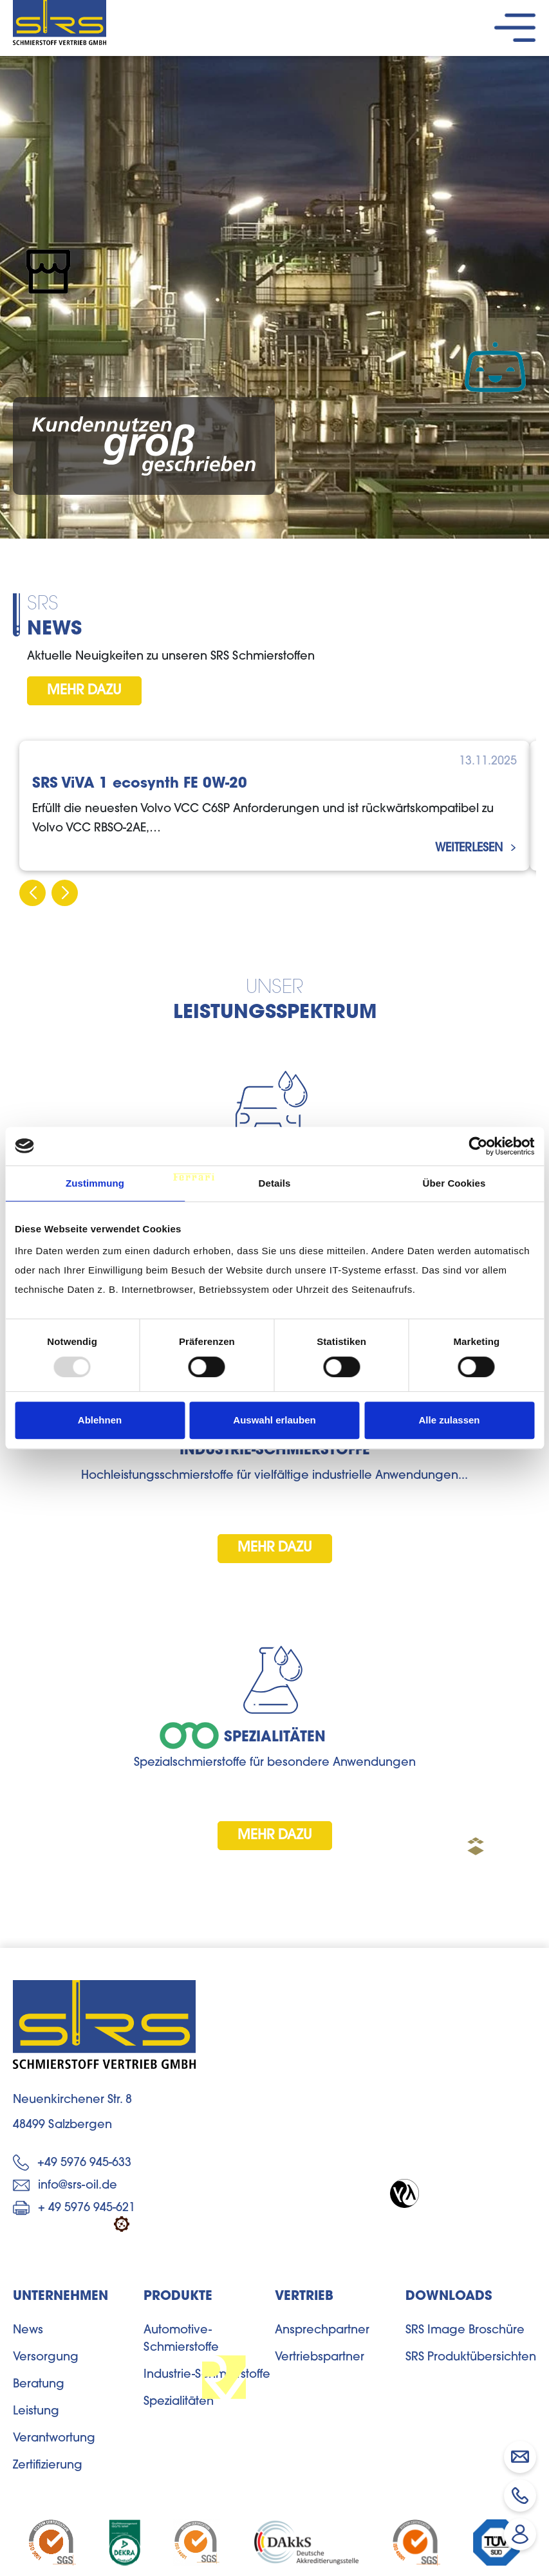 Image resolution: width=549 pixels, height=2576 pixels. Describe the element at coordinates (194, 1177) in the screenshot. I see `Ferrari brand logo` at that location.